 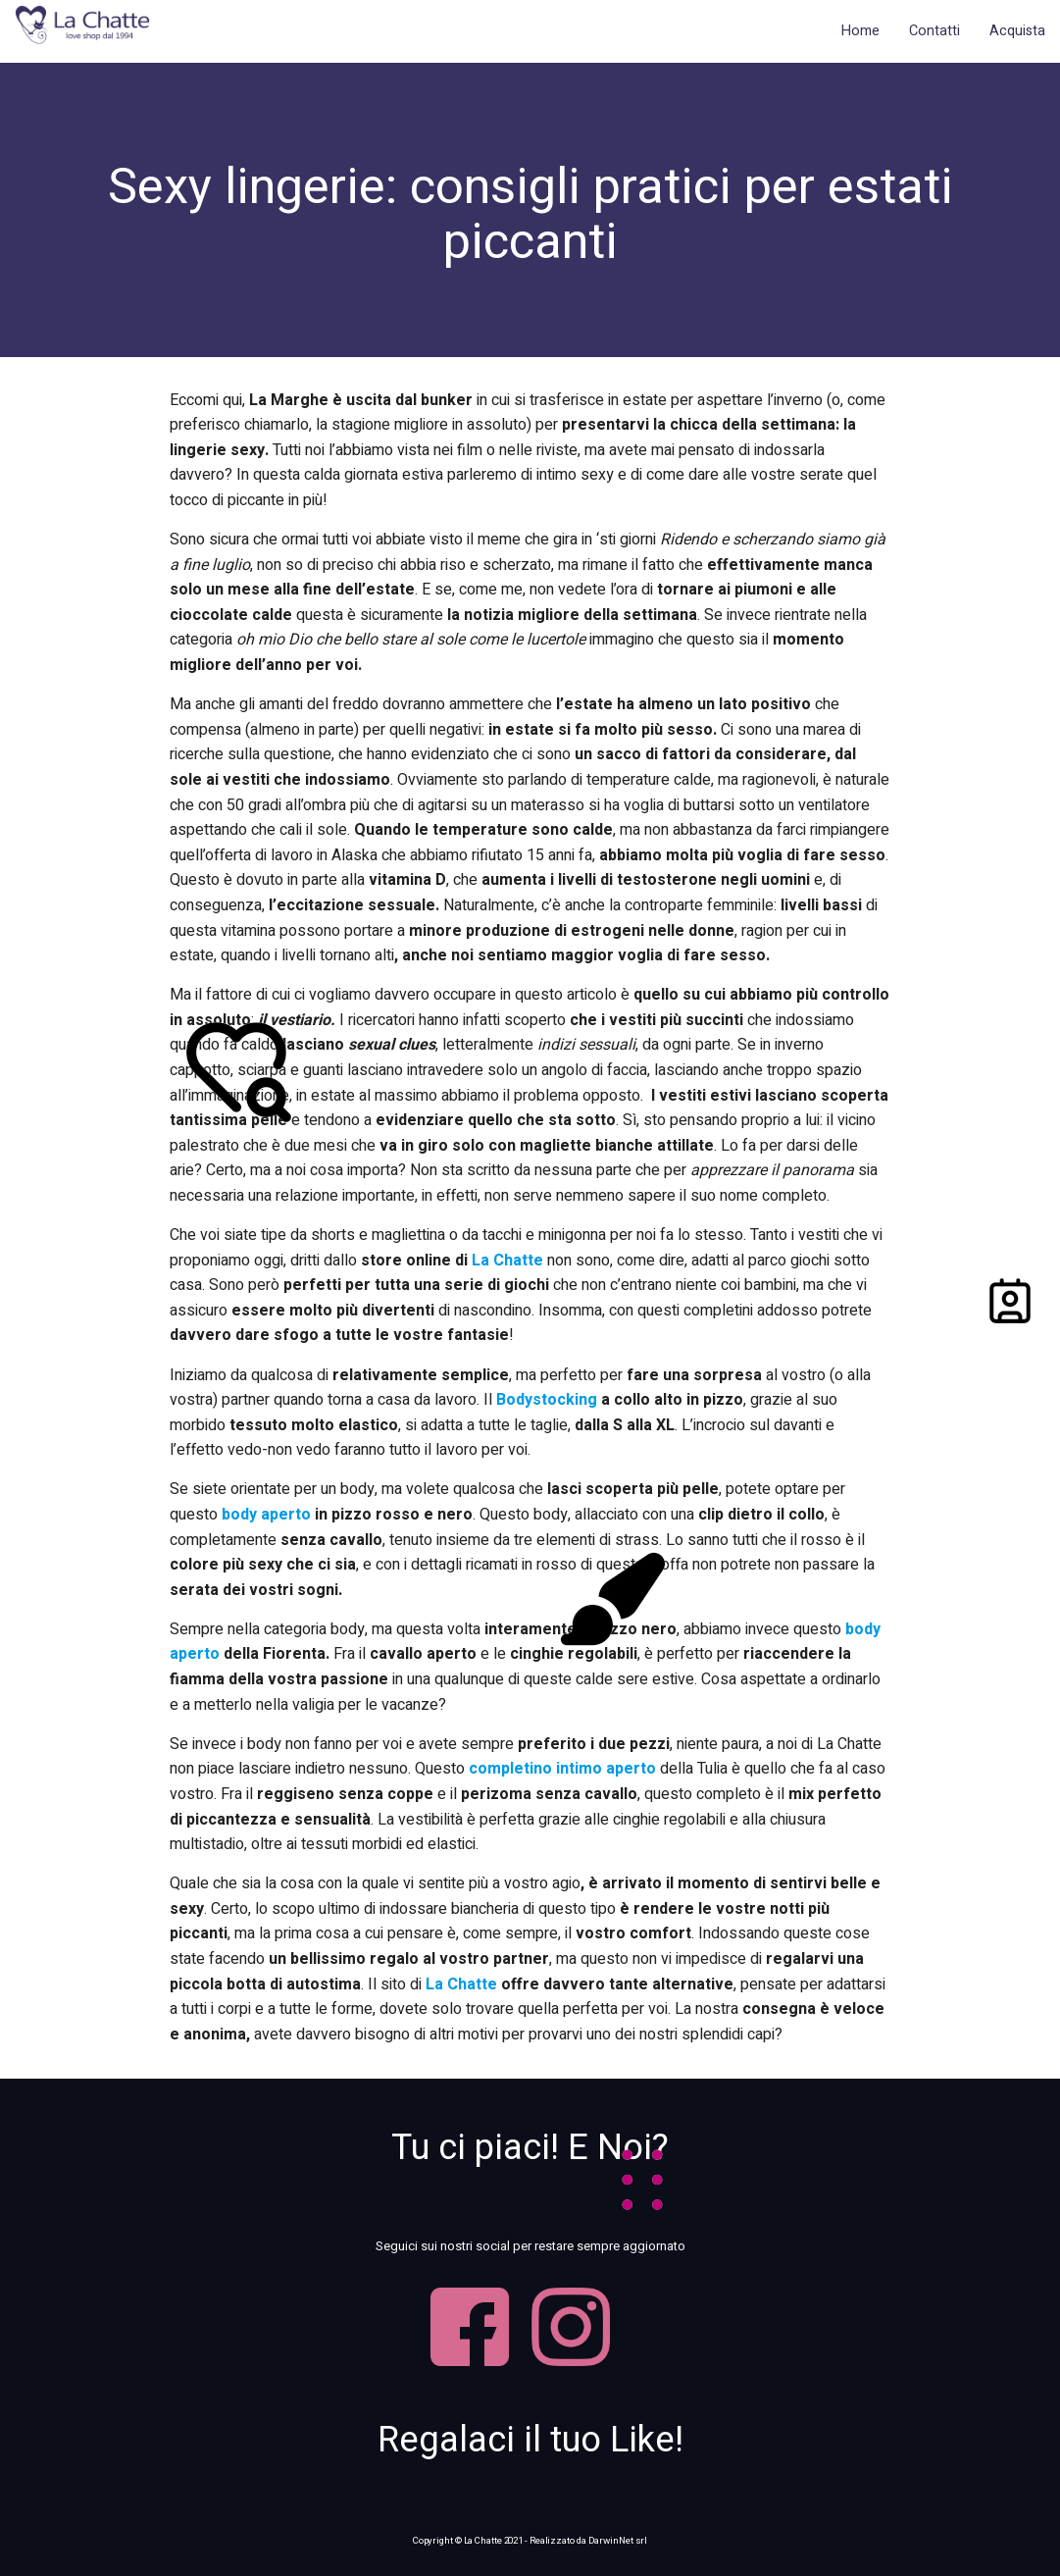 I want to click on drag to reorder items in a list, so click(x=642, y=2180).